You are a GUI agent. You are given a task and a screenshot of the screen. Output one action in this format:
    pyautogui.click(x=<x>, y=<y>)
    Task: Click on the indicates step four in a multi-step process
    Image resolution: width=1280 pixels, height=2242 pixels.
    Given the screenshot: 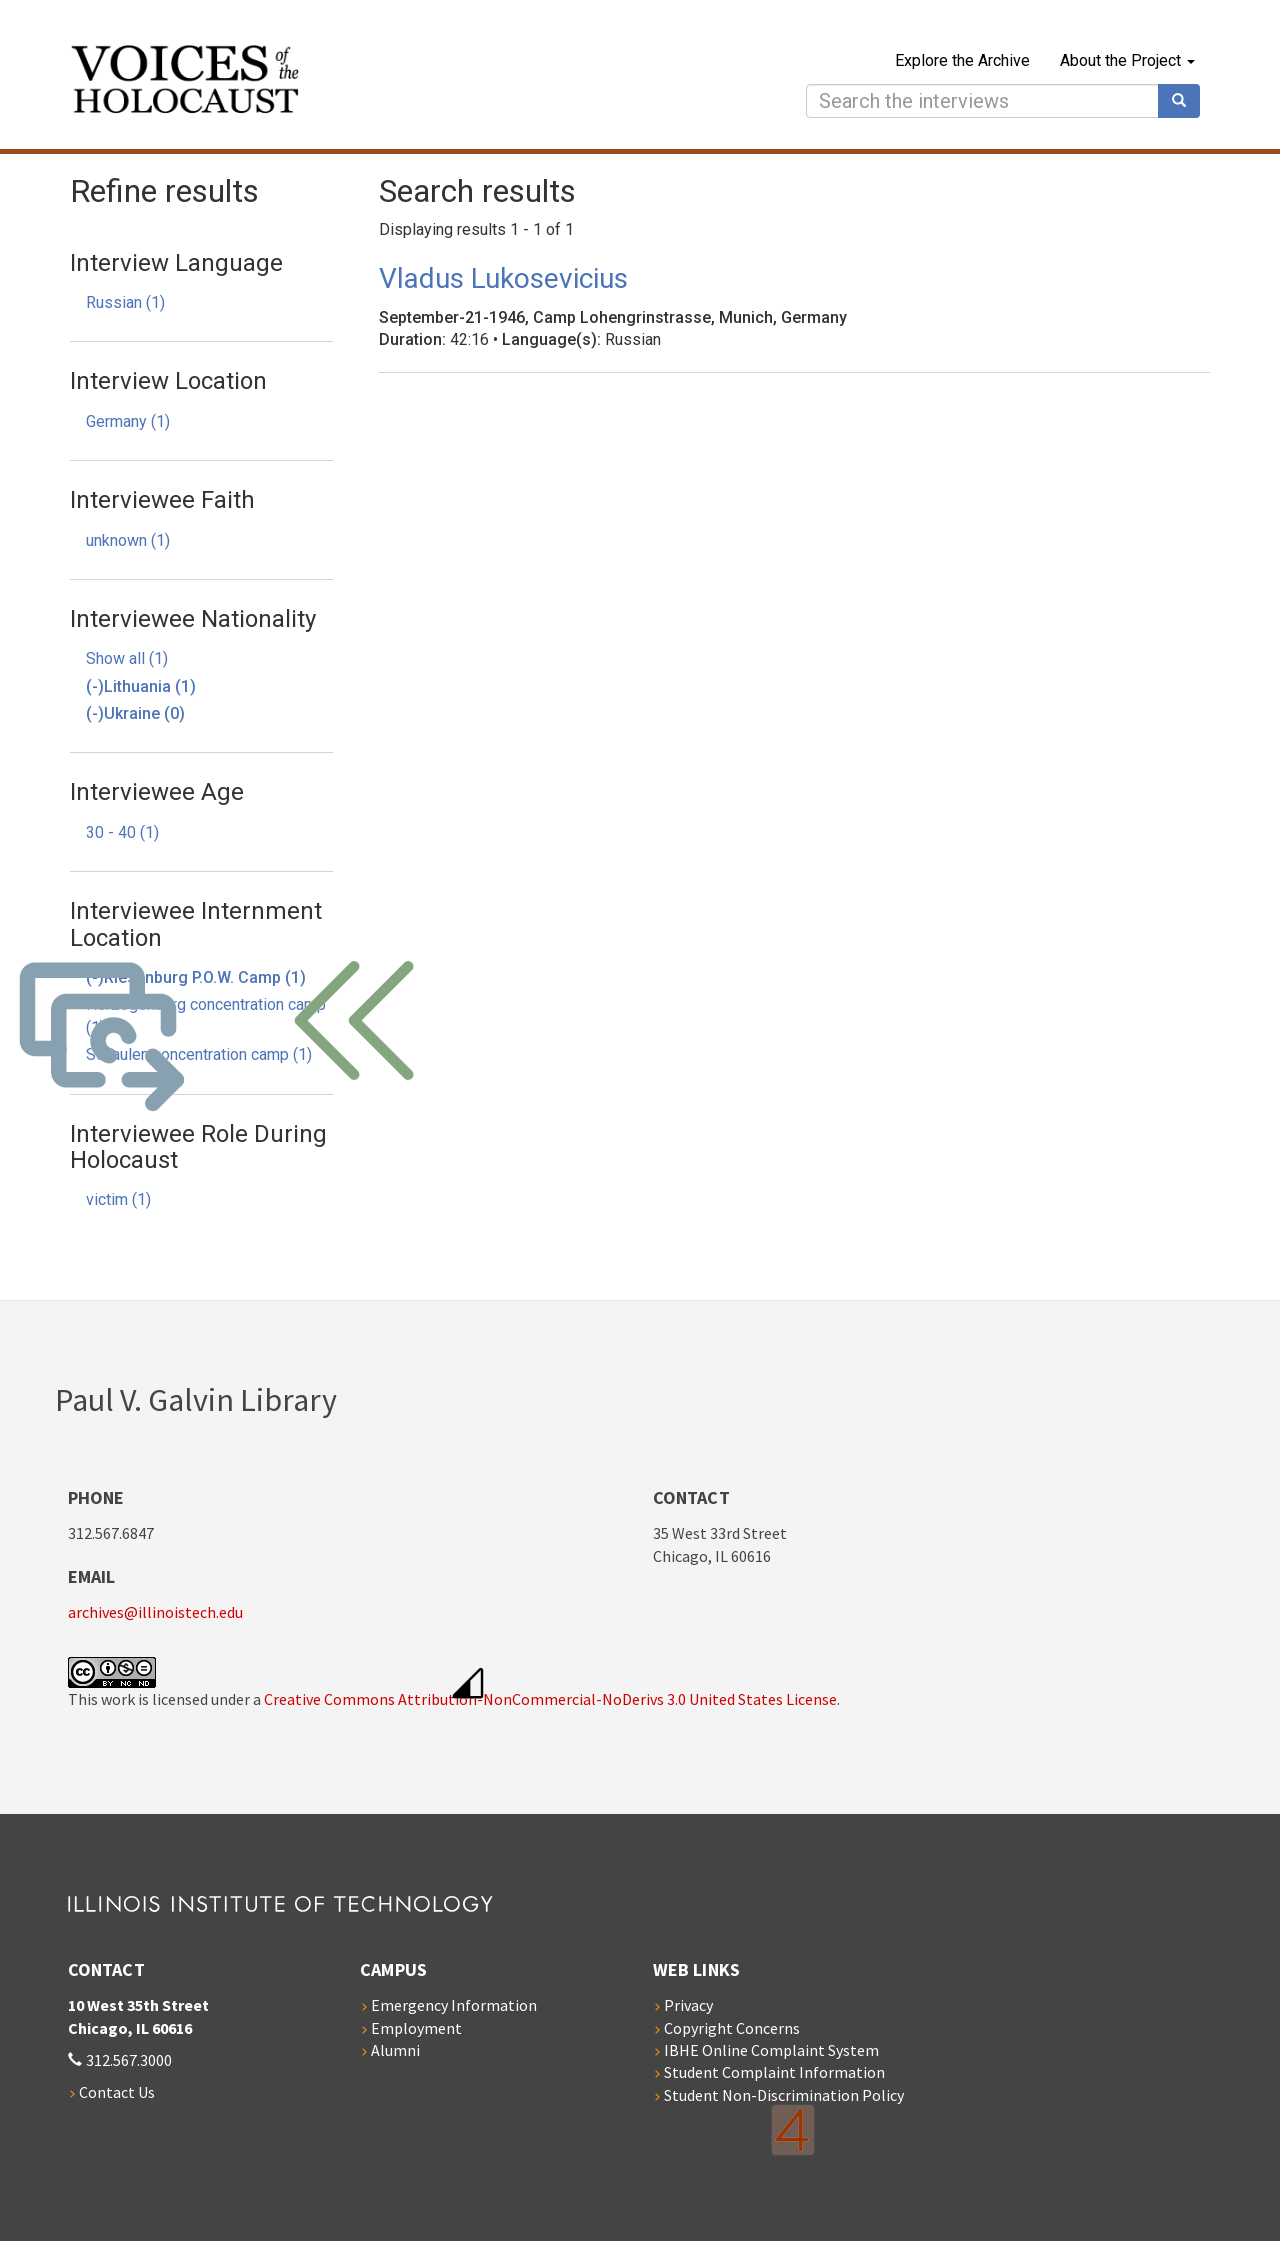 What is the action you would take?
    pyautogui.click(x=793, y=2130)
    